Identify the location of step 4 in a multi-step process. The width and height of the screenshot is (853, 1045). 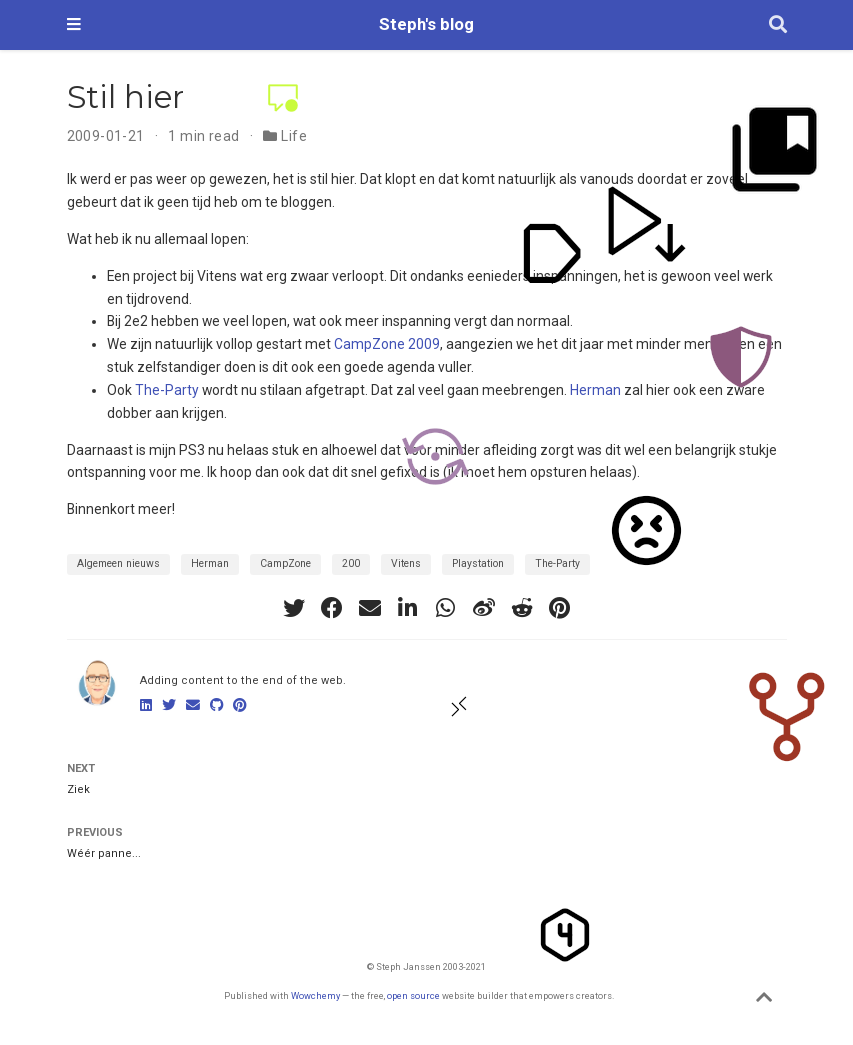
(565, 935).